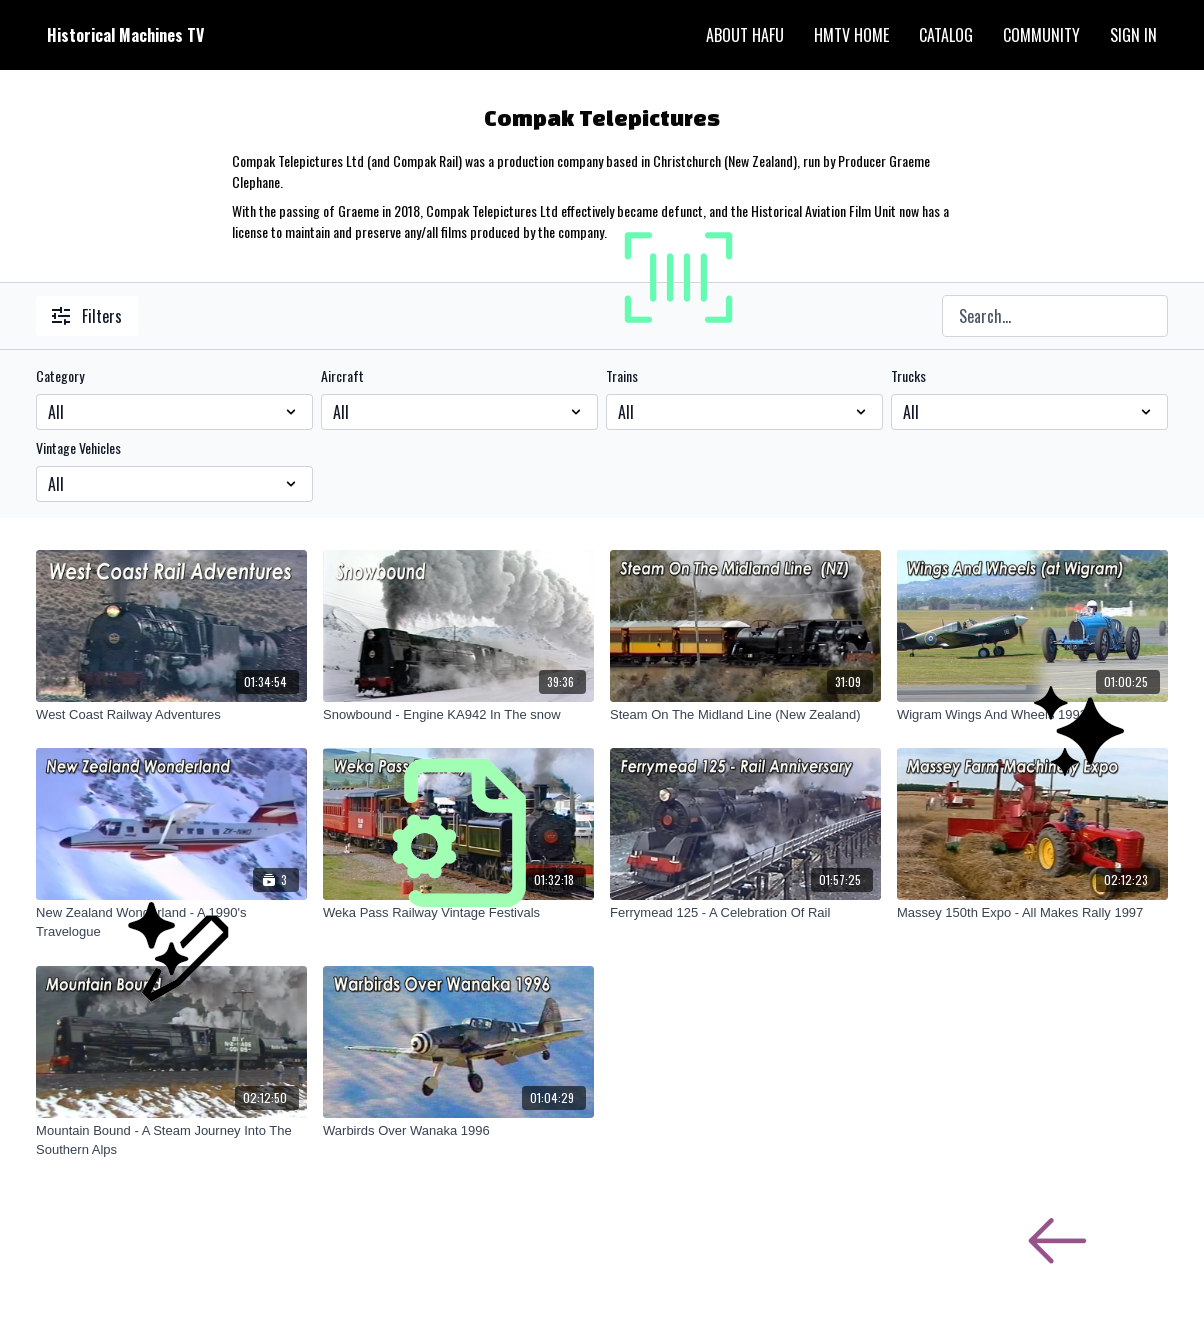  What do you see at coordinates (678, 277) in the screenshot?
I see `scan a barcode` at bounding box center [678, 277].